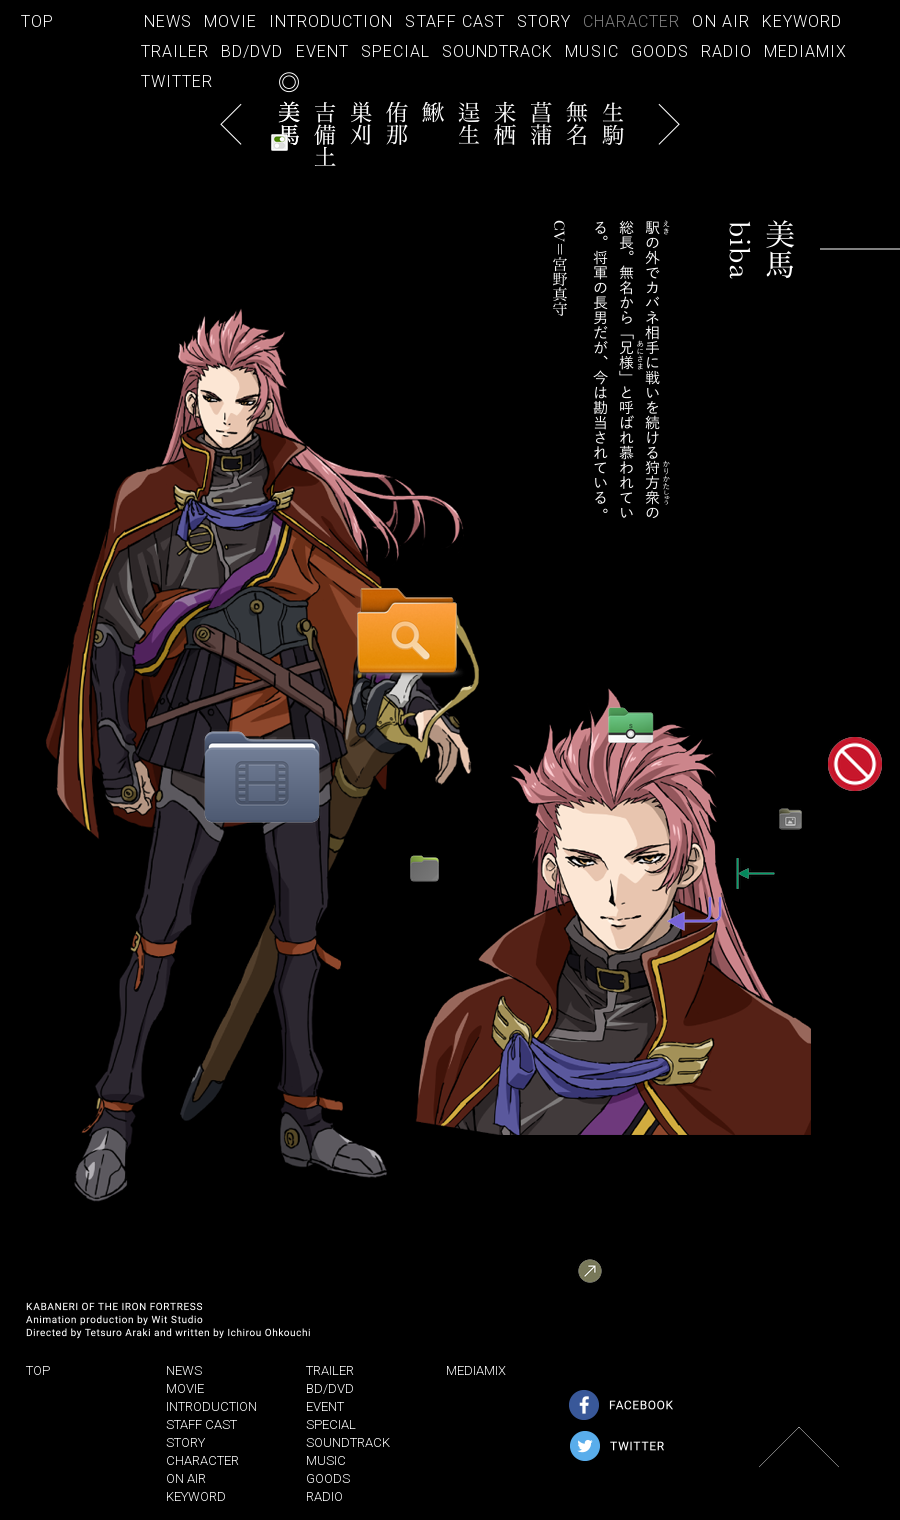 This screenshot has width=900, height=1520. What do you see at coordinates (424, 868) in the screenshot?
I see `open folder to view contents` at bounding box center [424, 868].